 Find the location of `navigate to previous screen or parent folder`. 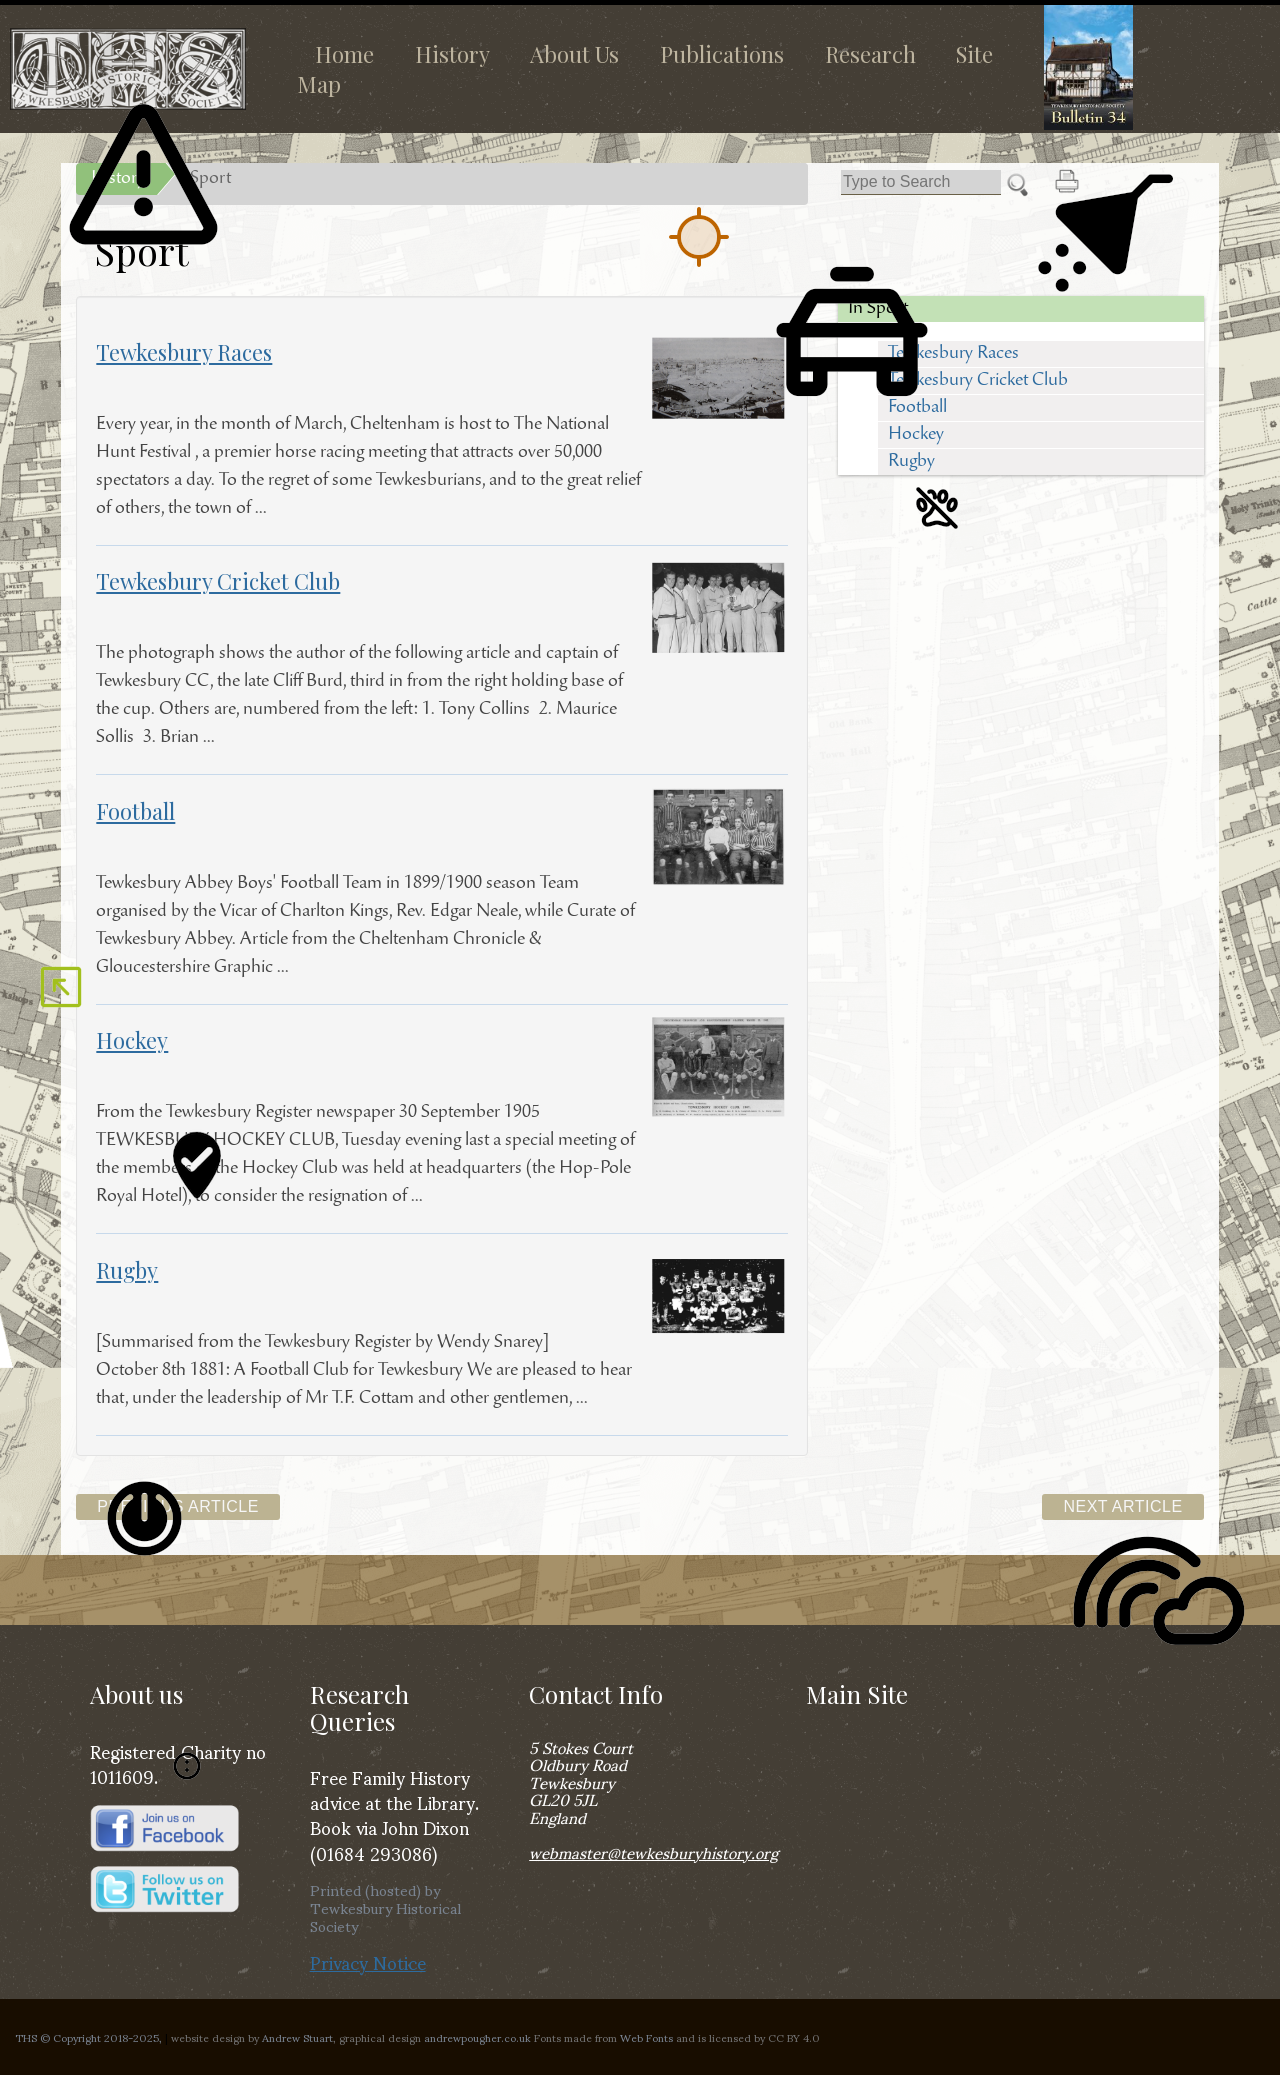

navigate to previous screen or parent folder is located at coordinates (61, 987).